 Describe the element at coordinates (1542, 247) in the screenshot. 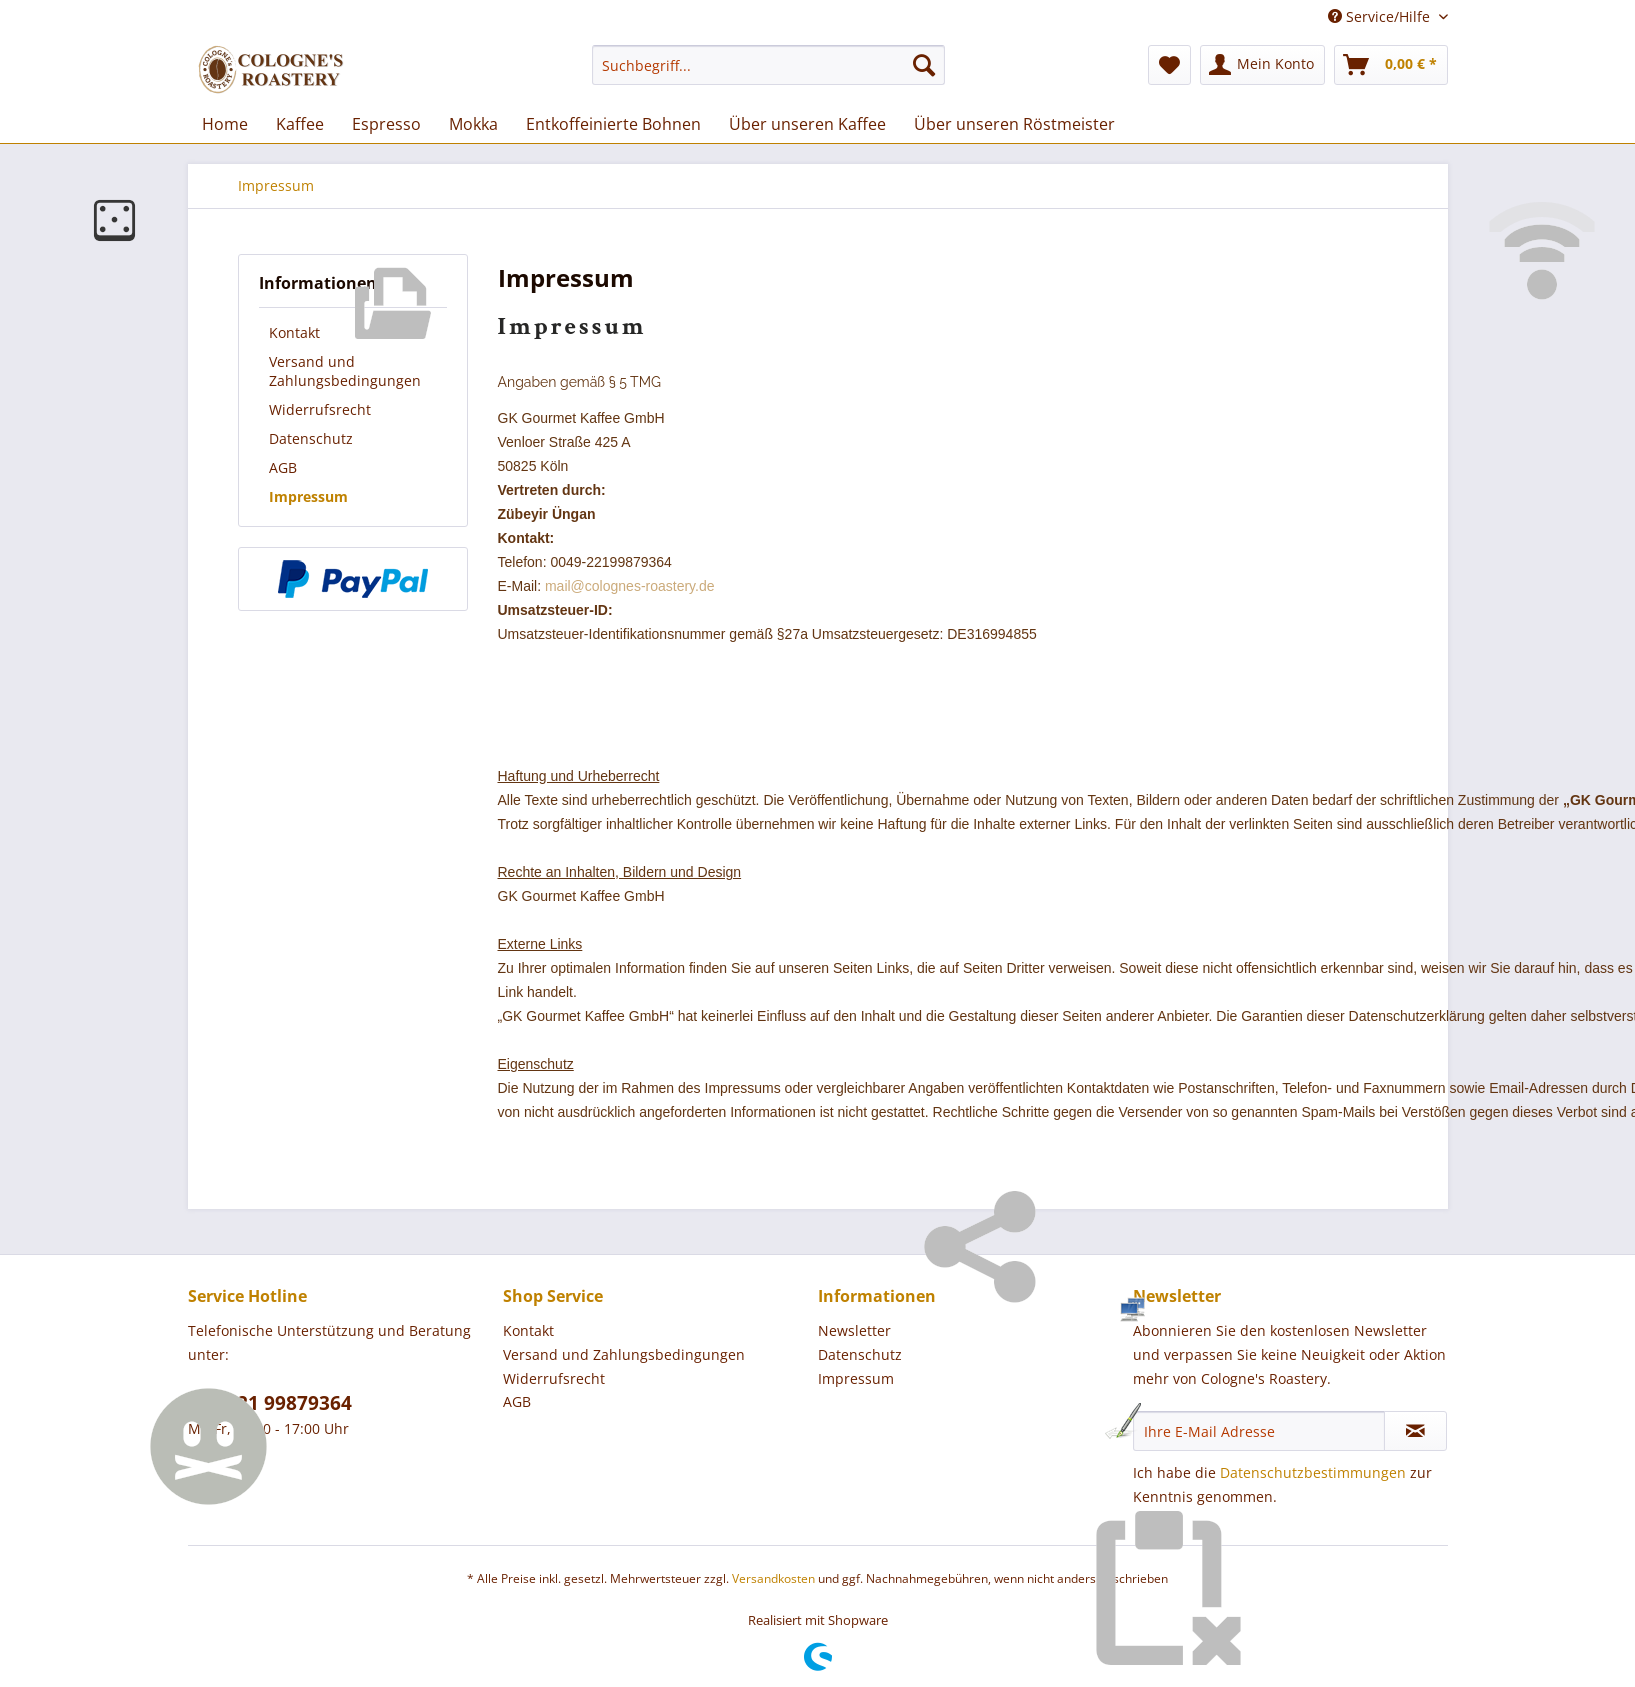

I see `indicates a strong wireless network connection` at that location.